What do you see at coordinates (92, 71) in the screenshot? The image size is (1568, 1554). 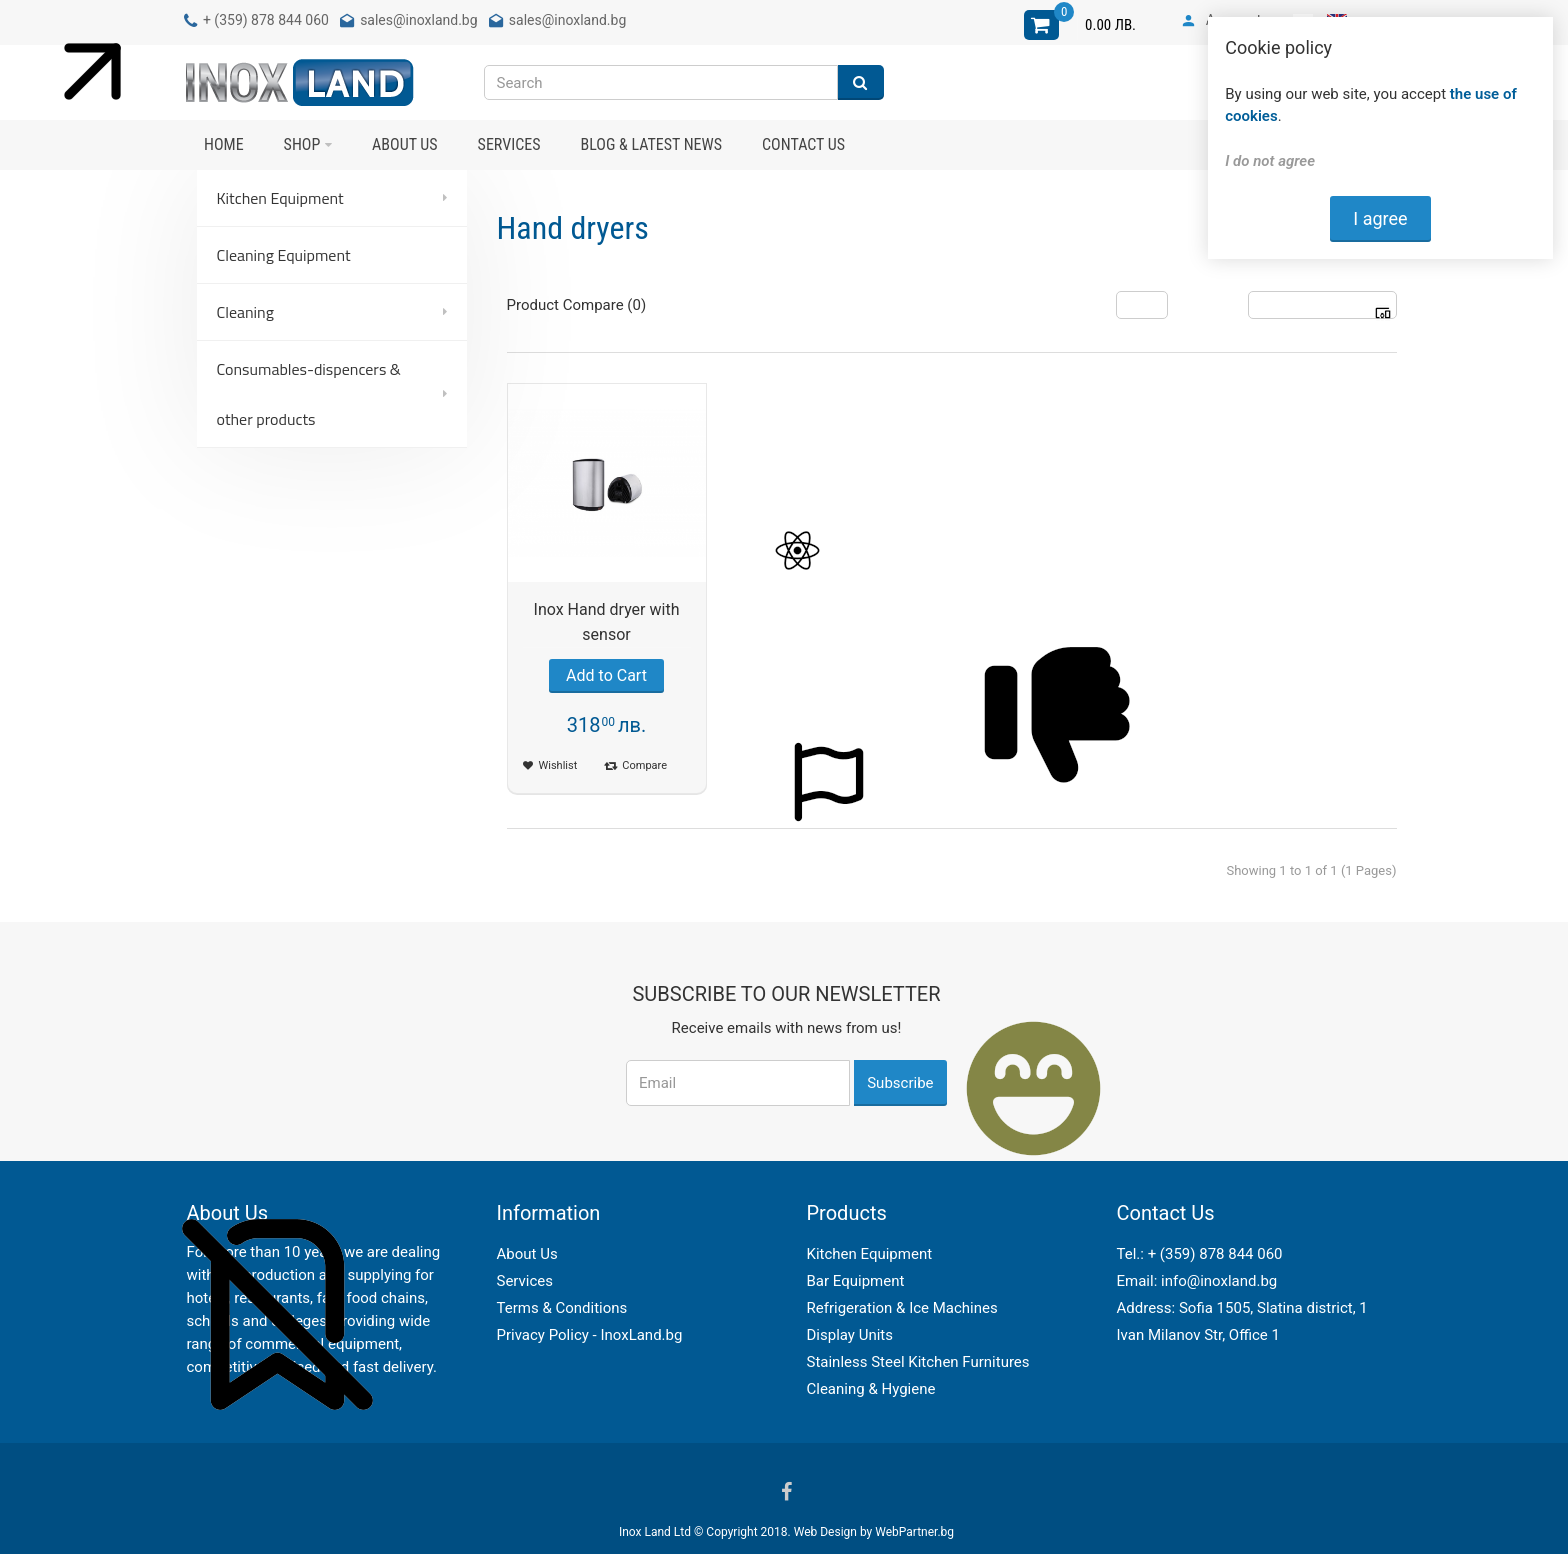 I see `open link in new tab or window` at bounding box center [92, 71].